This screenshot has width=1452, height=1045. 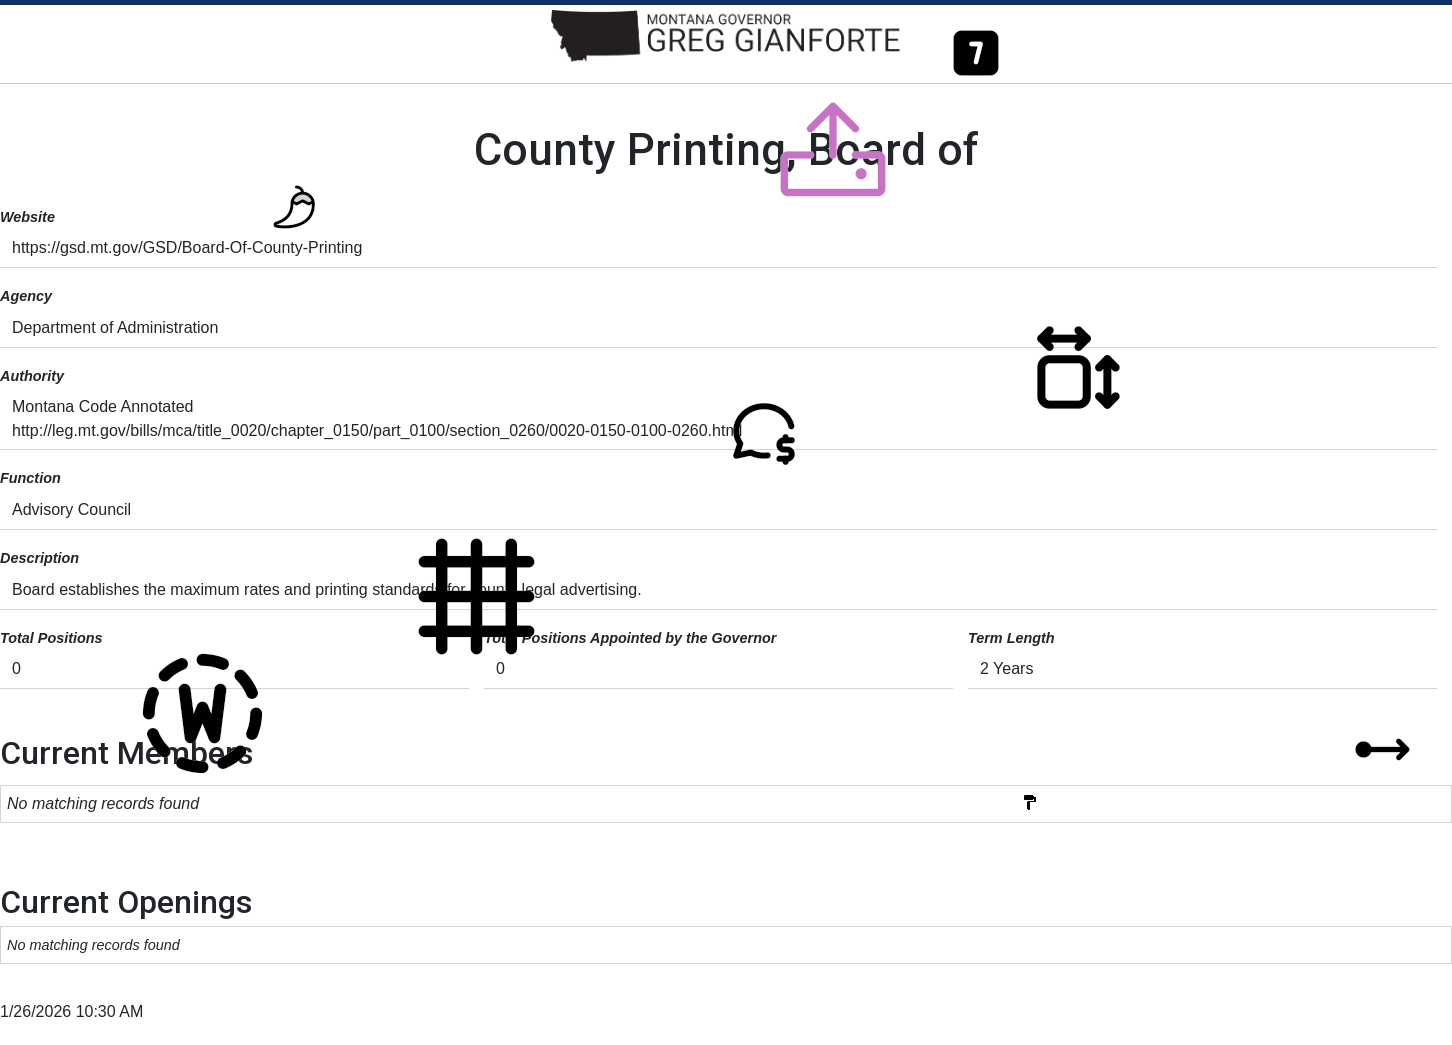 I want to click on send or receive payment messages, so click(x=764, y=431).